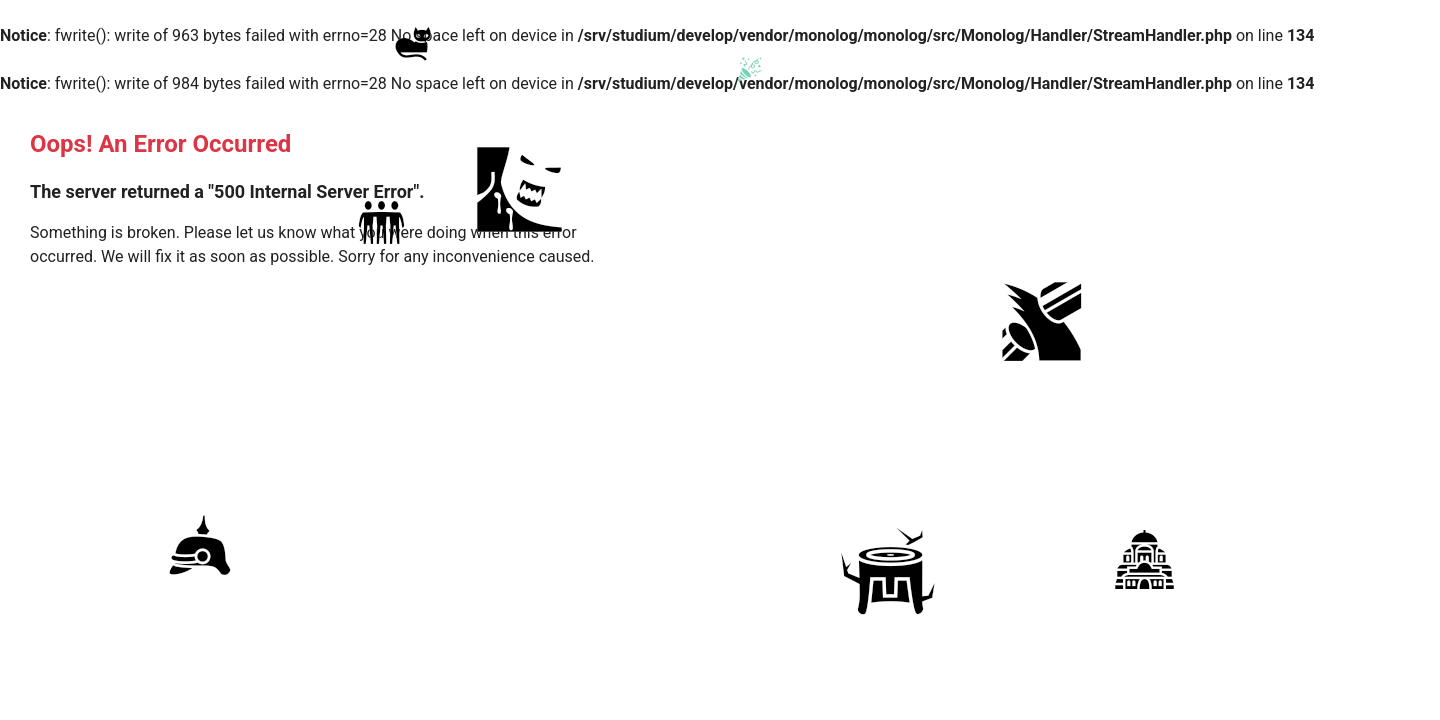  Describe the element at coordinates (888, 571) in the screenshot. I see `select wooden armor or helmet equipment` at that location.